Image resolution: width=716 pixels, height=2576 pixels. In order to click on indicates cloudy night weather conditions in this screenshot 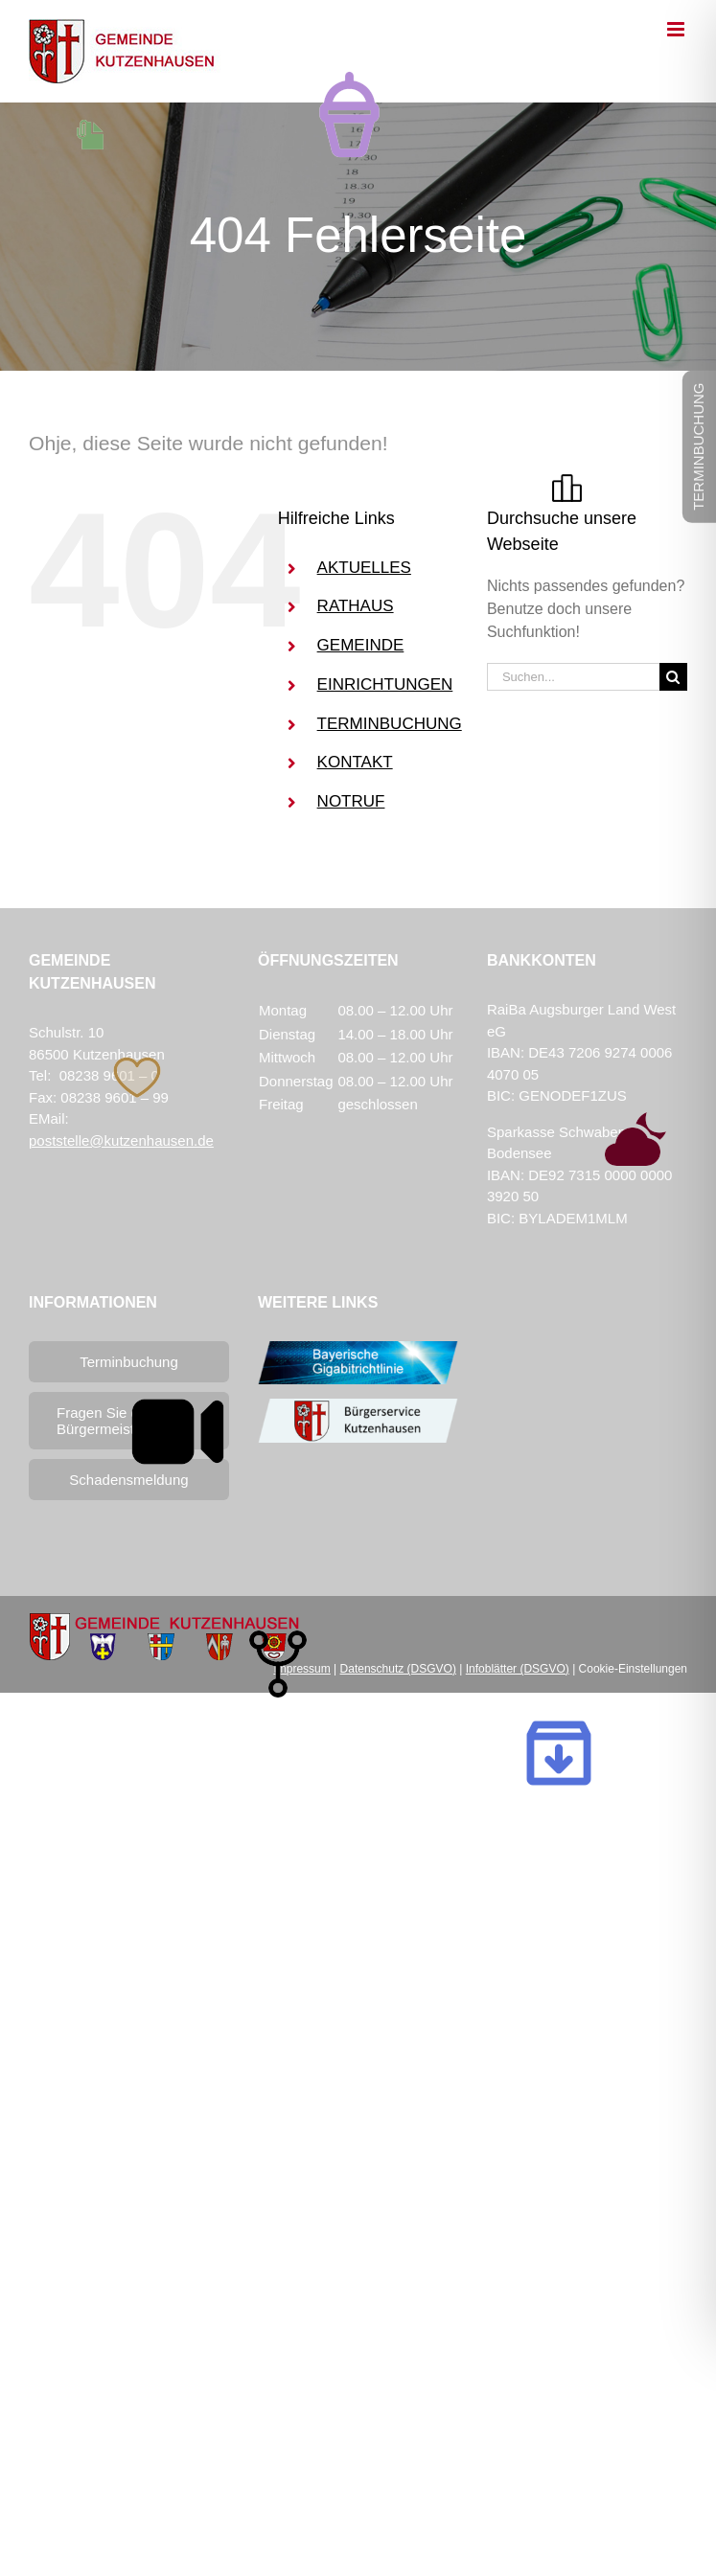, I will do `click(635, 1139)`.